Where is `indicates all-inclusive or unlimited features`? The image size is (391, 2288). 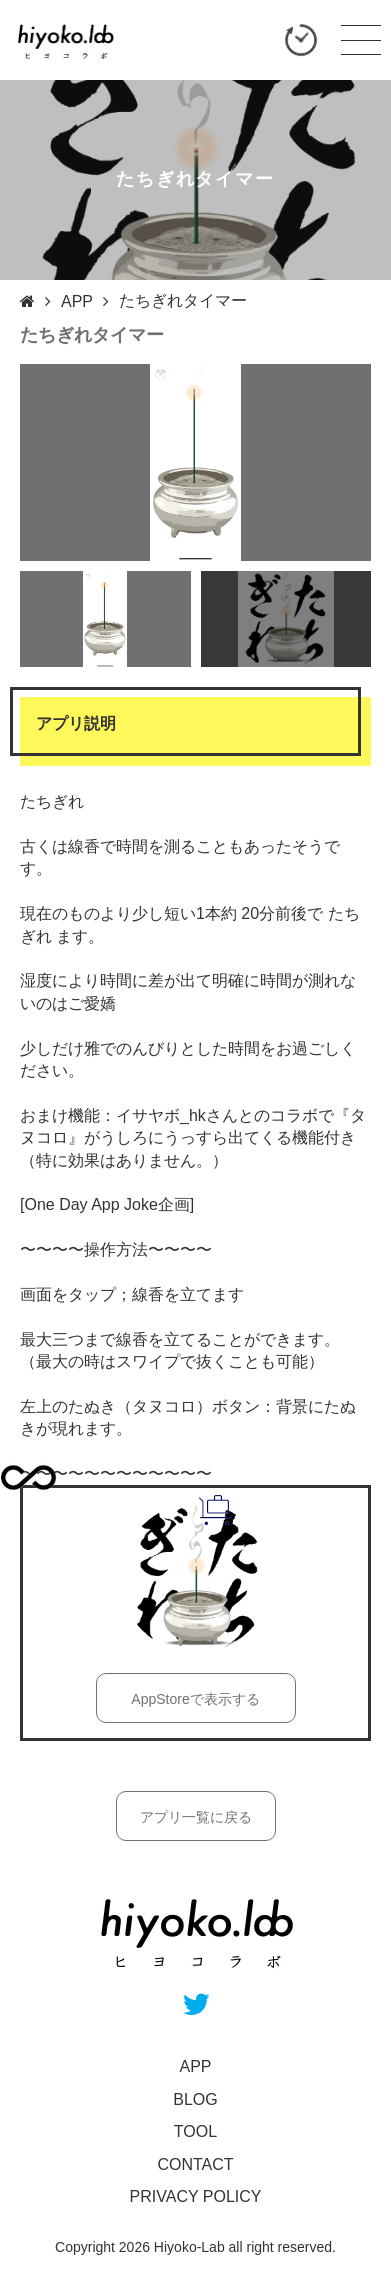
indicates all-inclusive or unlimited features is located at coordinates (28, 1477).